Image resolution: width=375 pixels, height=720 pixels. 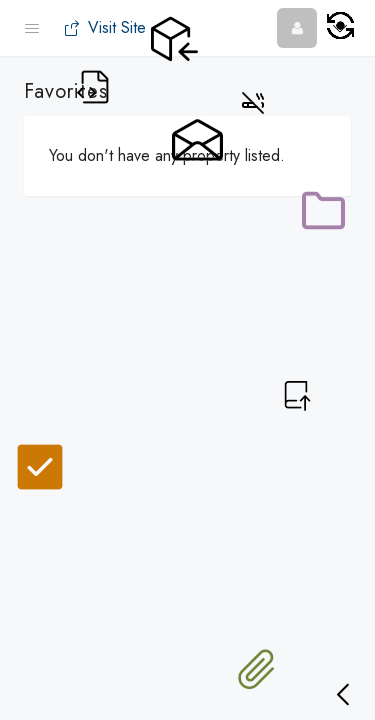 What do you see at coordinates (323, 210) in the screenshot?
I see `open folder or directory` at bounding box center [323, 210].